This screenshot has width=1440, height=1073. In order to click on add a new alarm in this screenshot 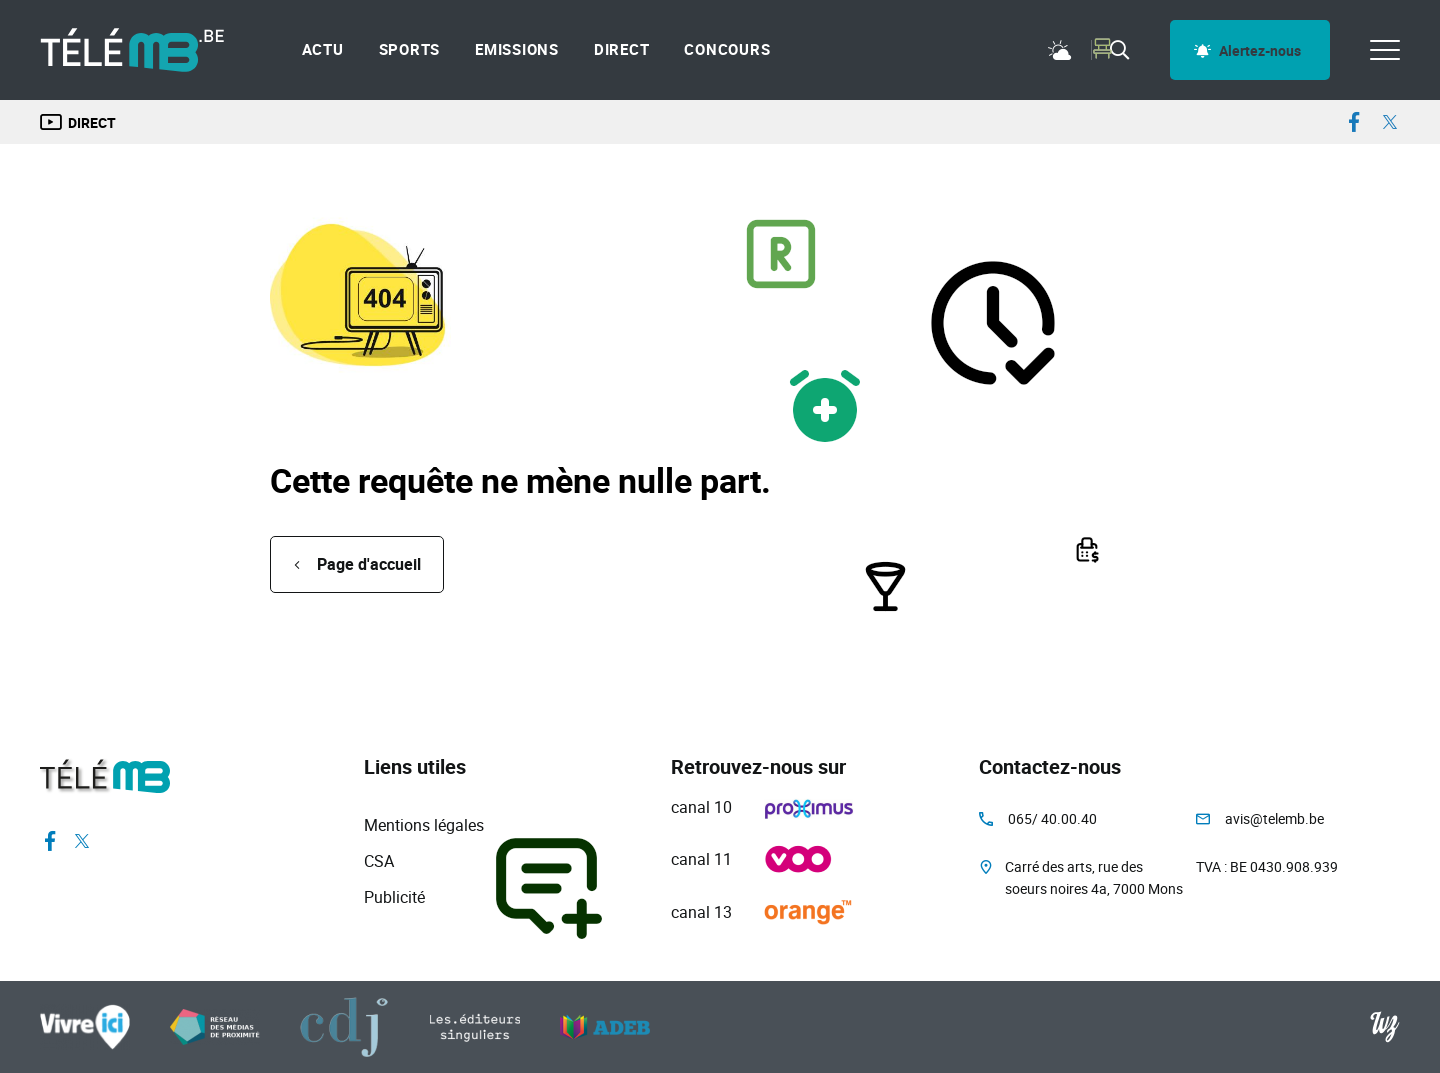, I will do `click(825, 406)`.